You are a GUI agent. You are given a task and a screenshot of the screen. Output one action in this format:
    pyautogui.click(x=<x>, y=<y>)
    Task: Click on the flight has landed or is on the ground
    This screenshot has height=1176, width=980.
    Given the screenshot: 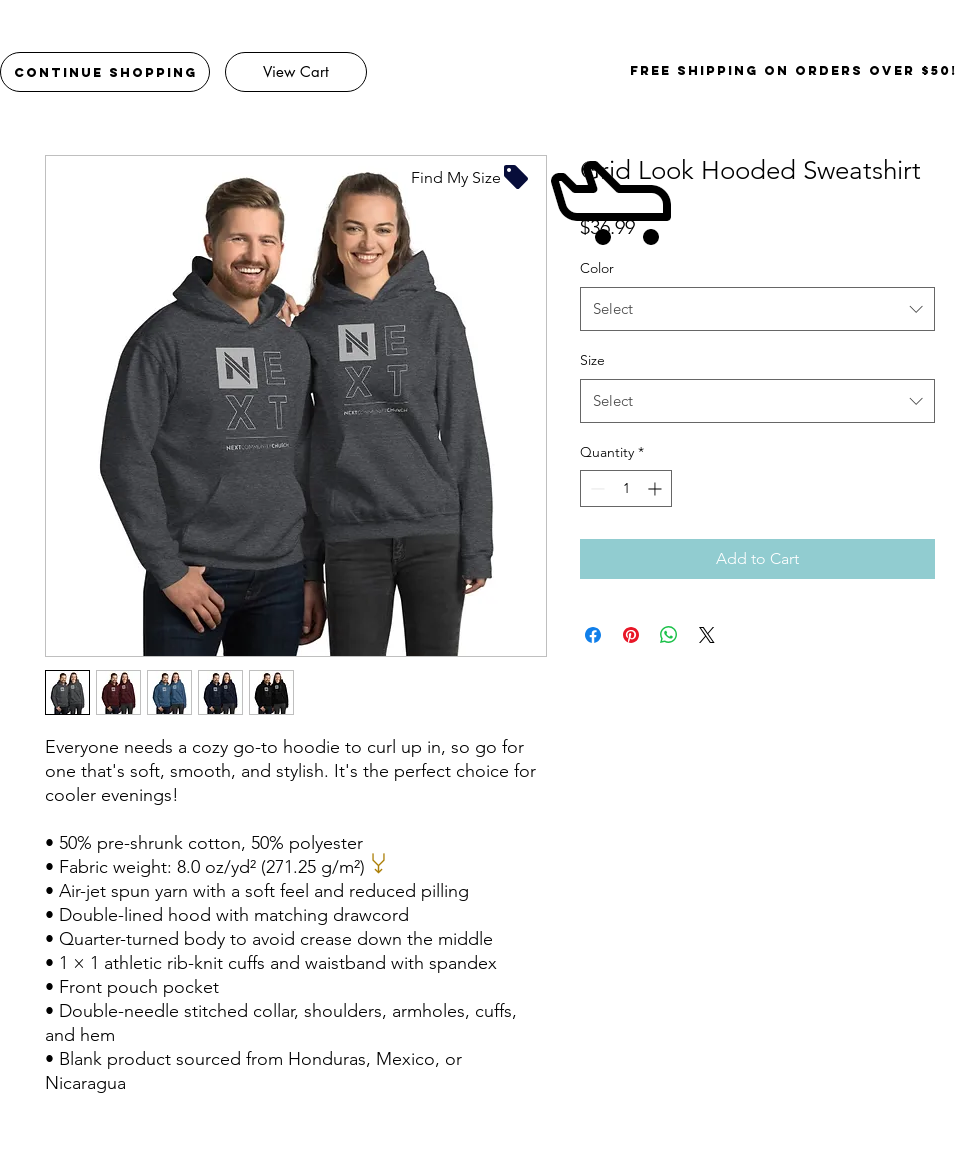 What is the action you would take?
    pyautogui.click(x=611, y=201)
    